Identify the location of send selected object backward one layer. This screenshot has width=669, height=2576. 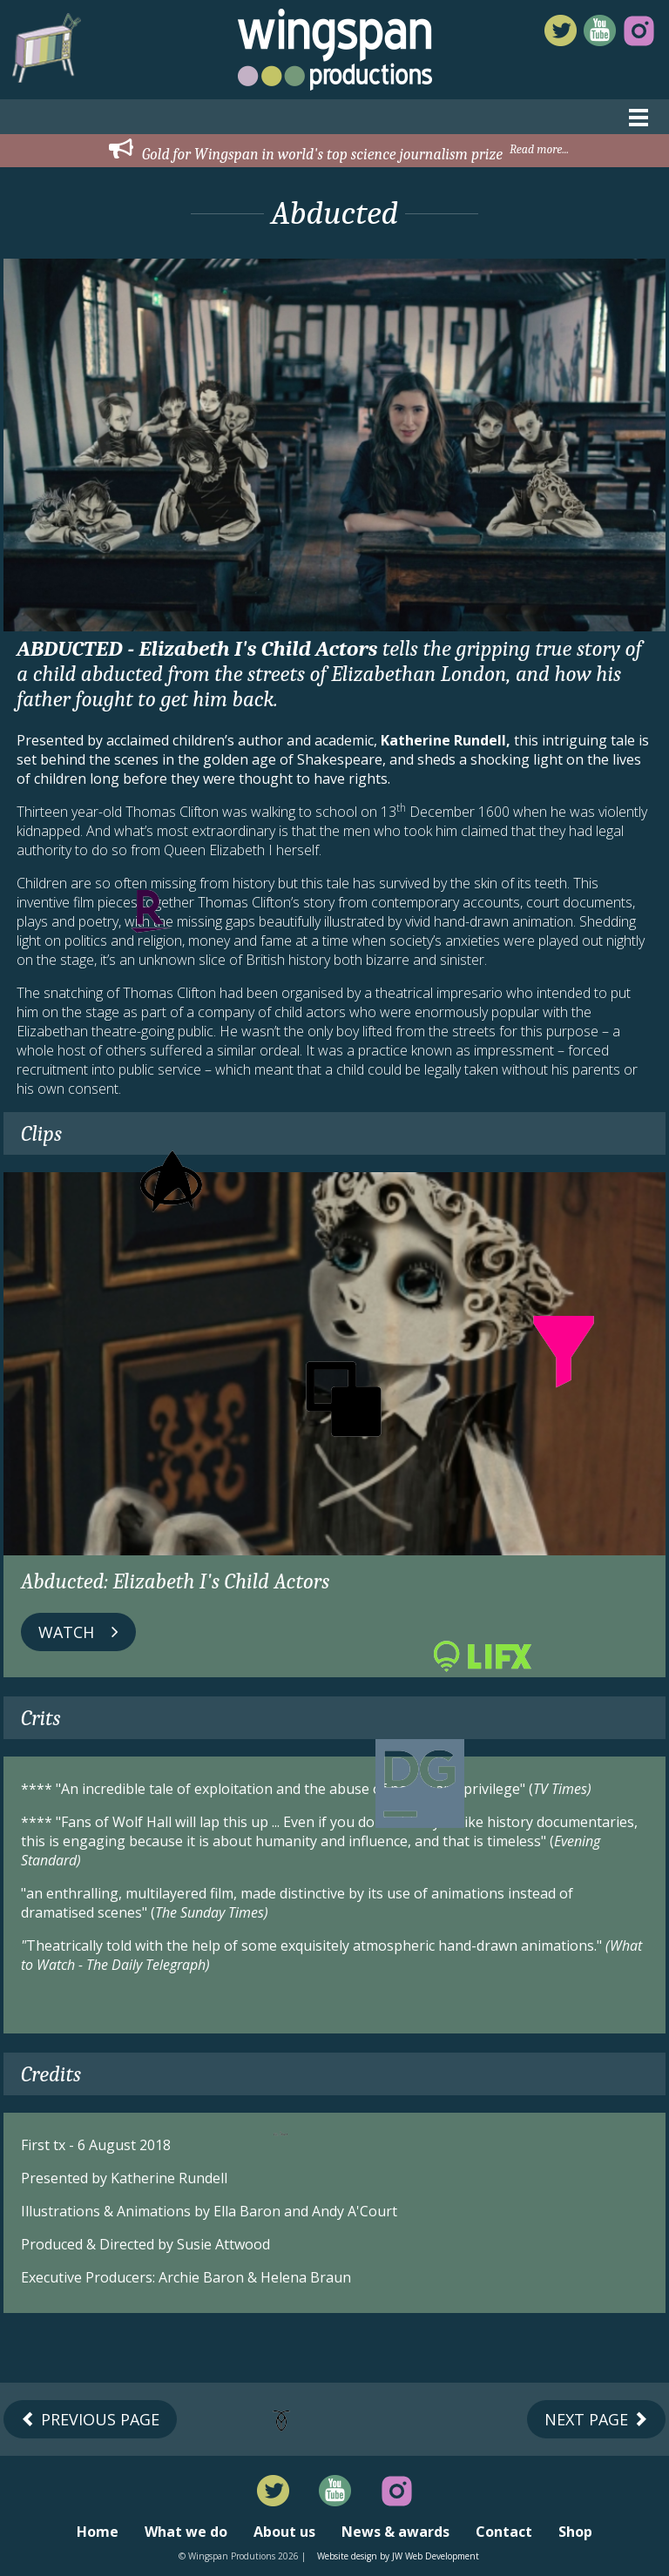
(343, 1399).